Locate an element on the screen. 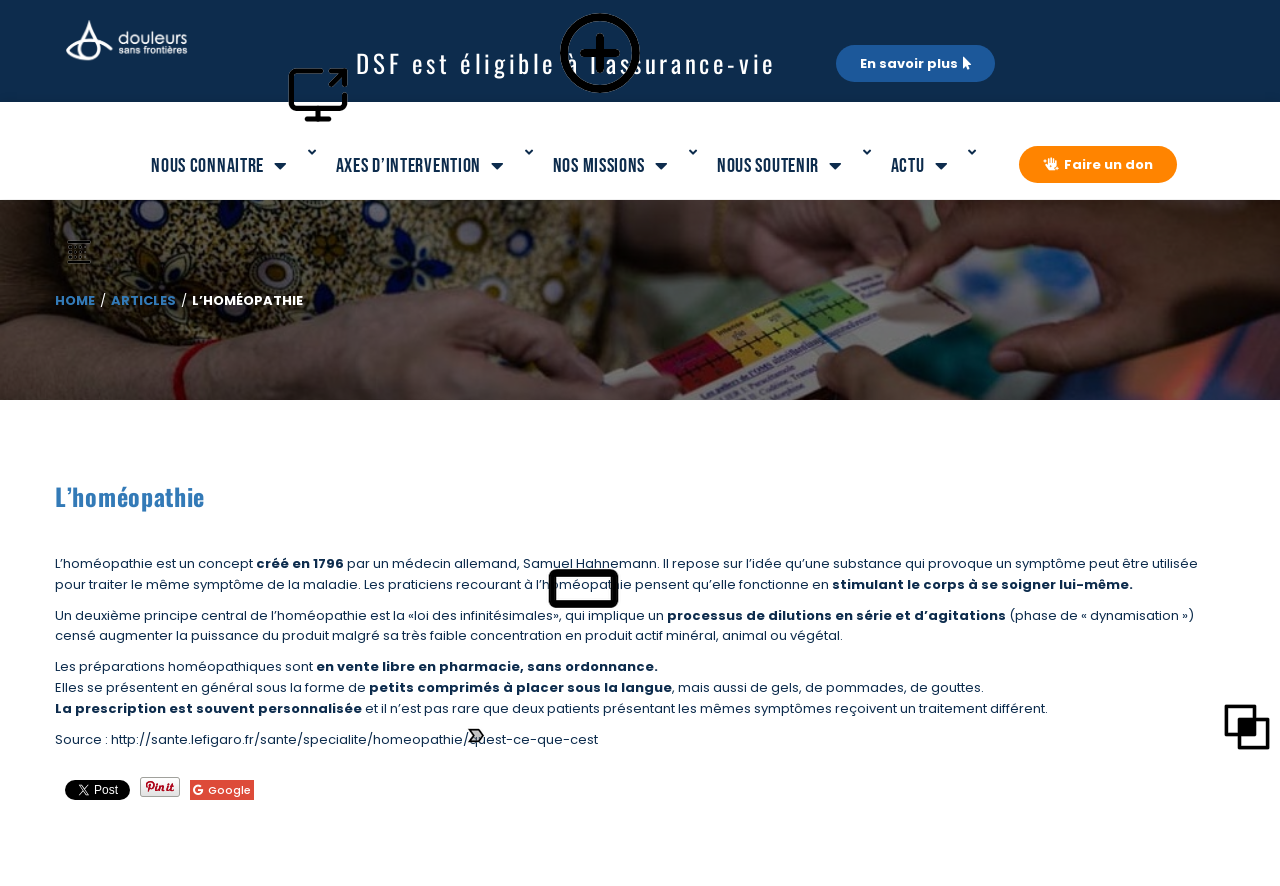 Image resolution: width=1280 pixels, height=886 pixels. add a new item or entry is located at coordinates (600, 53).